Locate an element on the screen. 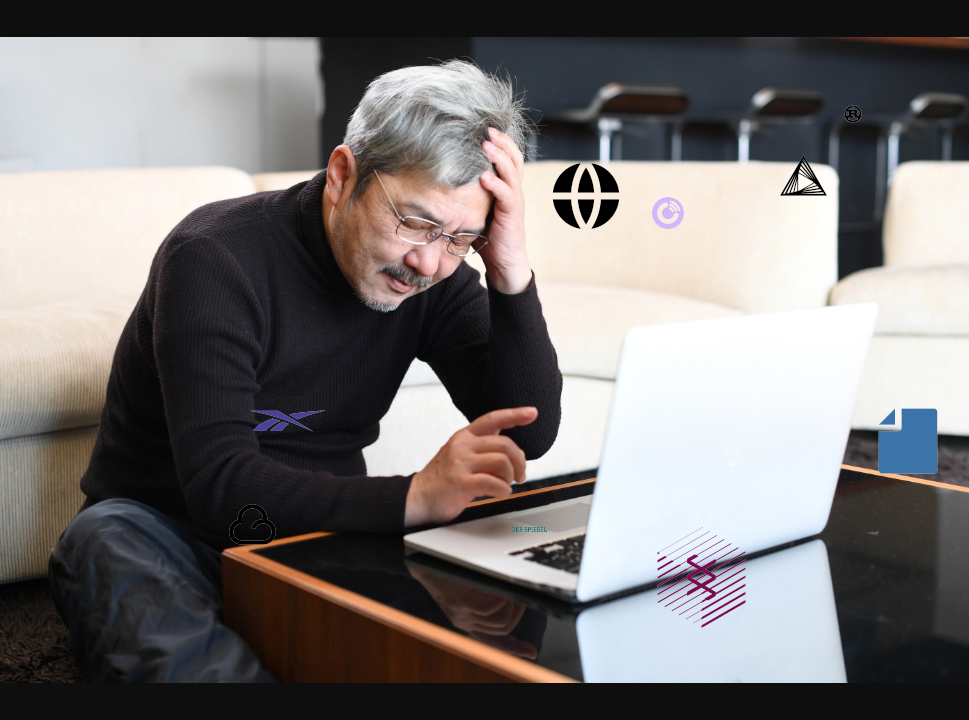 This screenshot has width=969, height=720. view or open a document is located at coordinates (908, 441).